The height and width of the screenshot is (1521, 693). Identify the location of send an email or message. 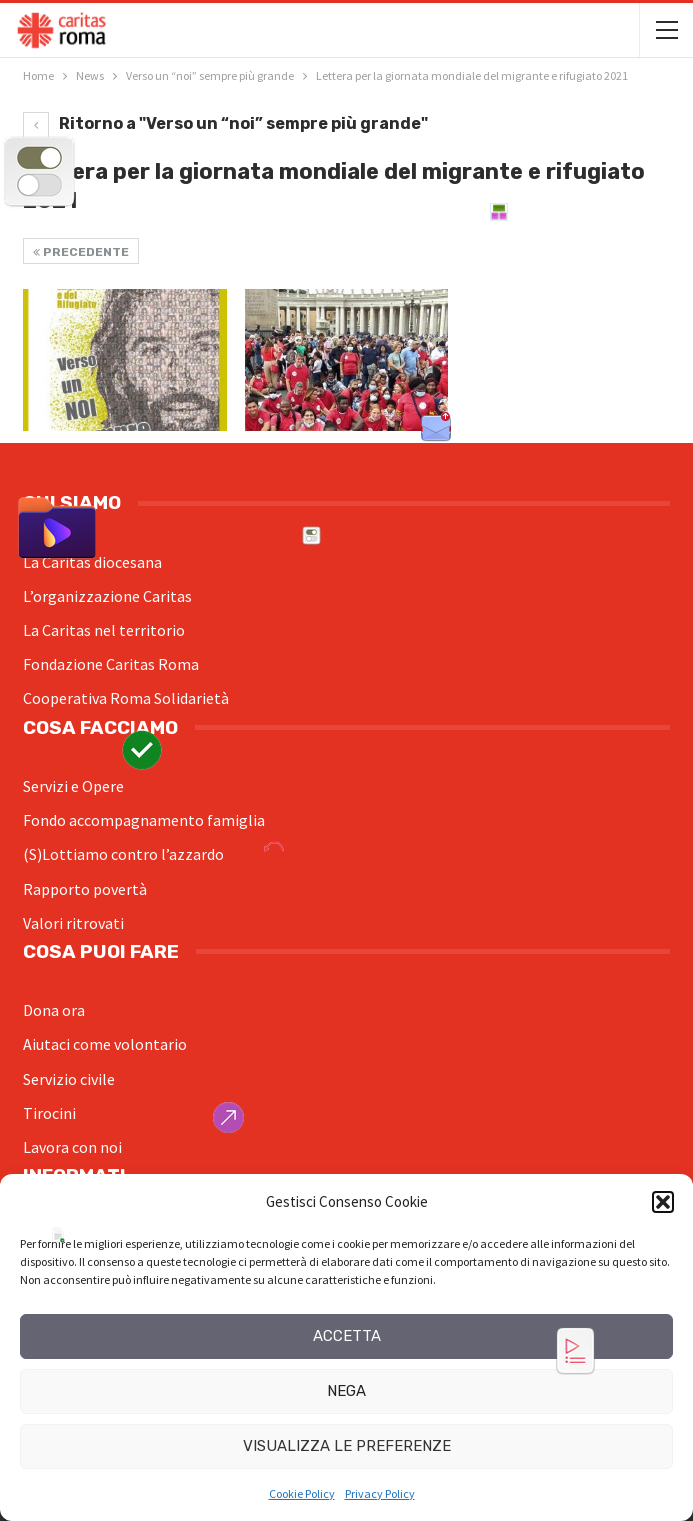
(436, 428).